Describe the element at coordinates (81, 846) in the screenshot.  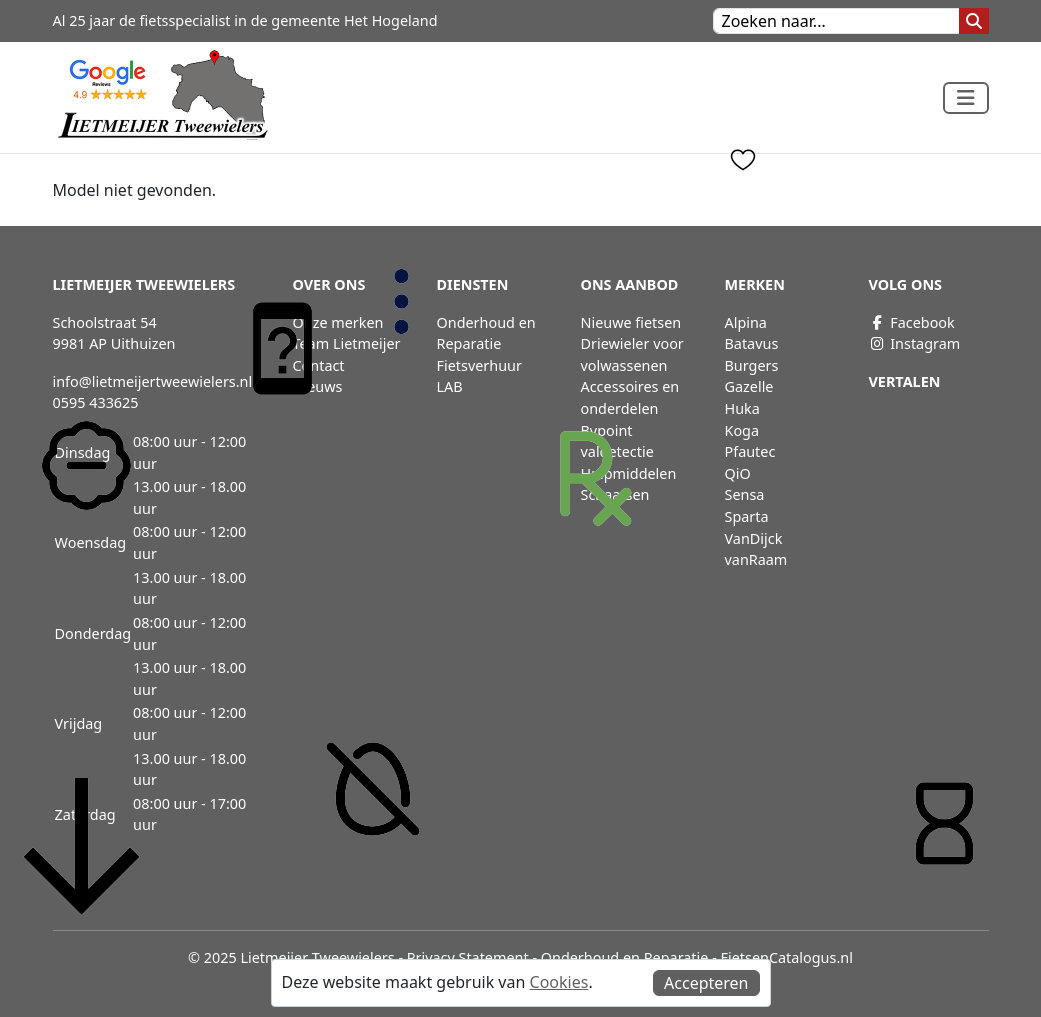
I see `scroll down or view more content` at that location.